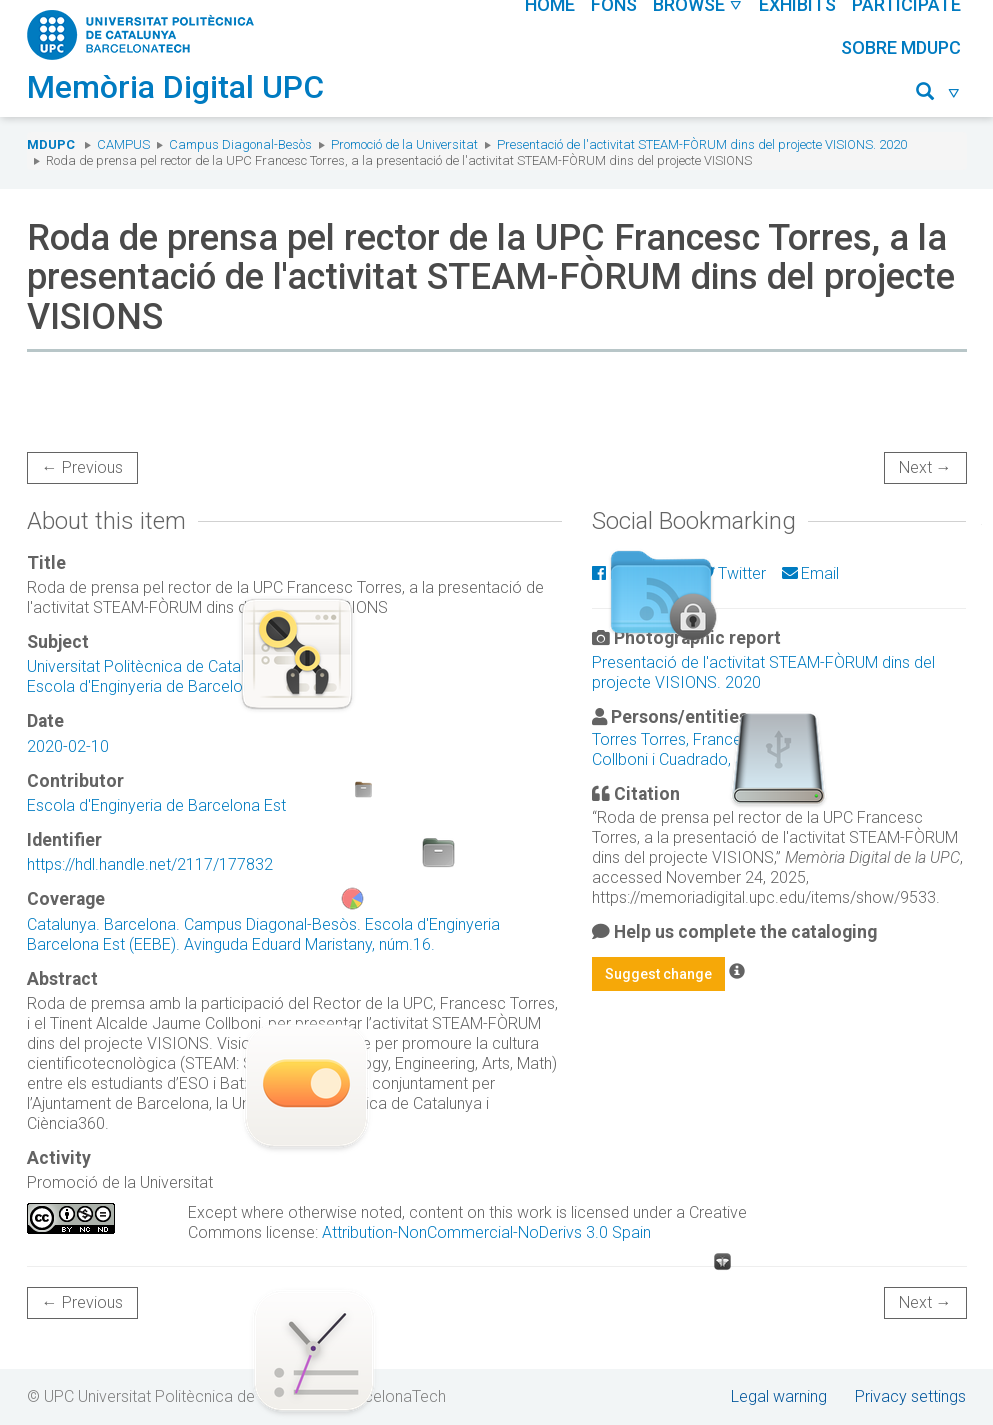 The image size is (993, 1425). I want to click on access connected USB storage device, so click(778, 759).